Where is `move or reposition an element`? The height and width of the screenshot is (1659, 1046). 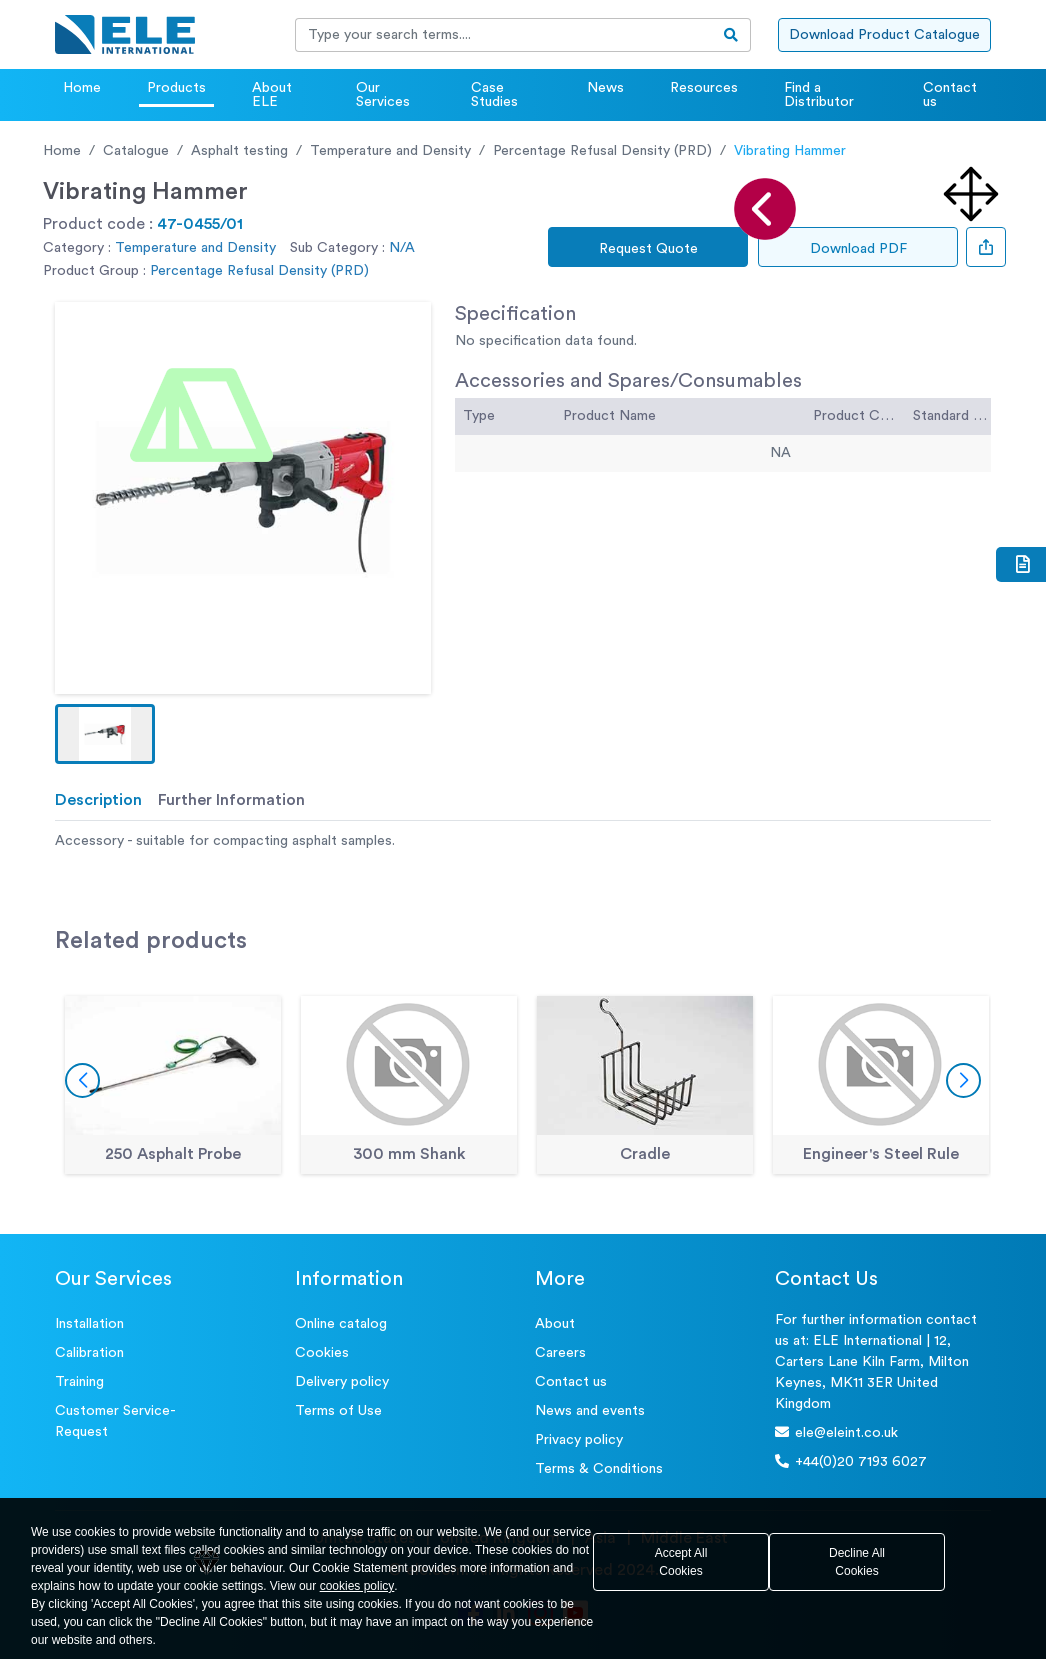
move or reposition an element is located at coordinates (971, 194).